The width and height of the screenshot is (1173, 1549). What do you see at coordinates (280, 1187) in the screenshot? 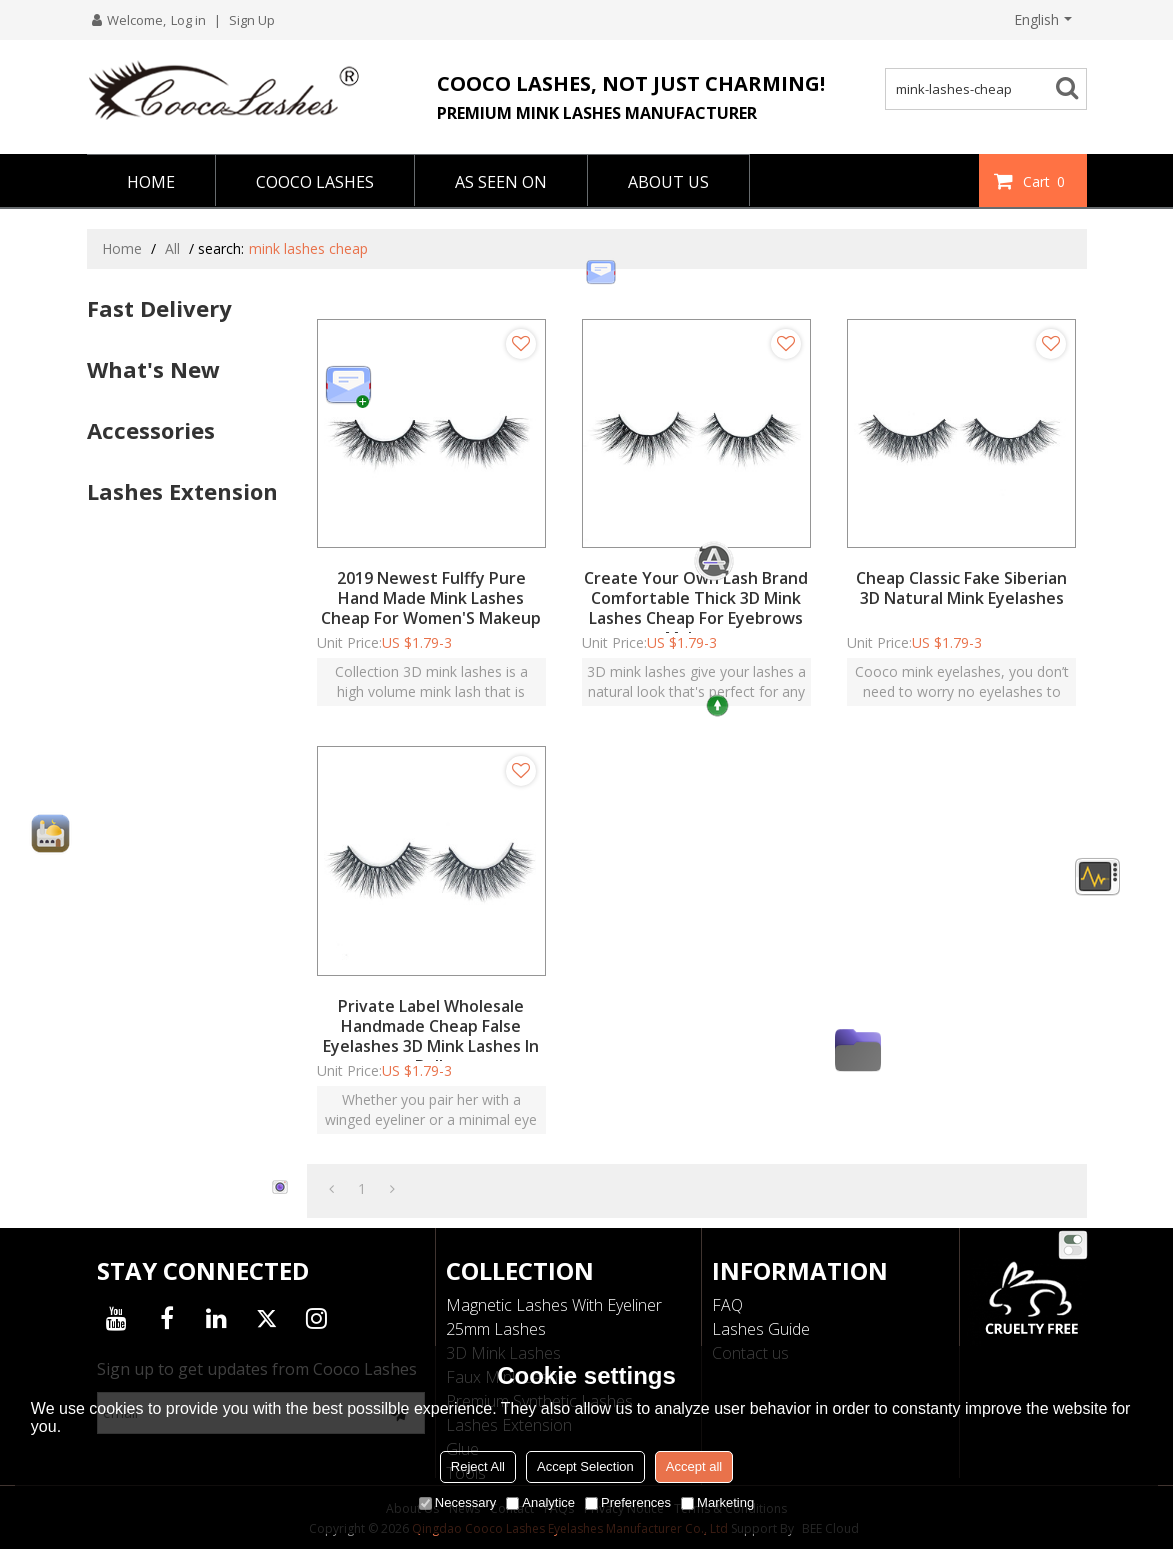
I see `open webcamoid camera application` at bounding box center [280, 1187].